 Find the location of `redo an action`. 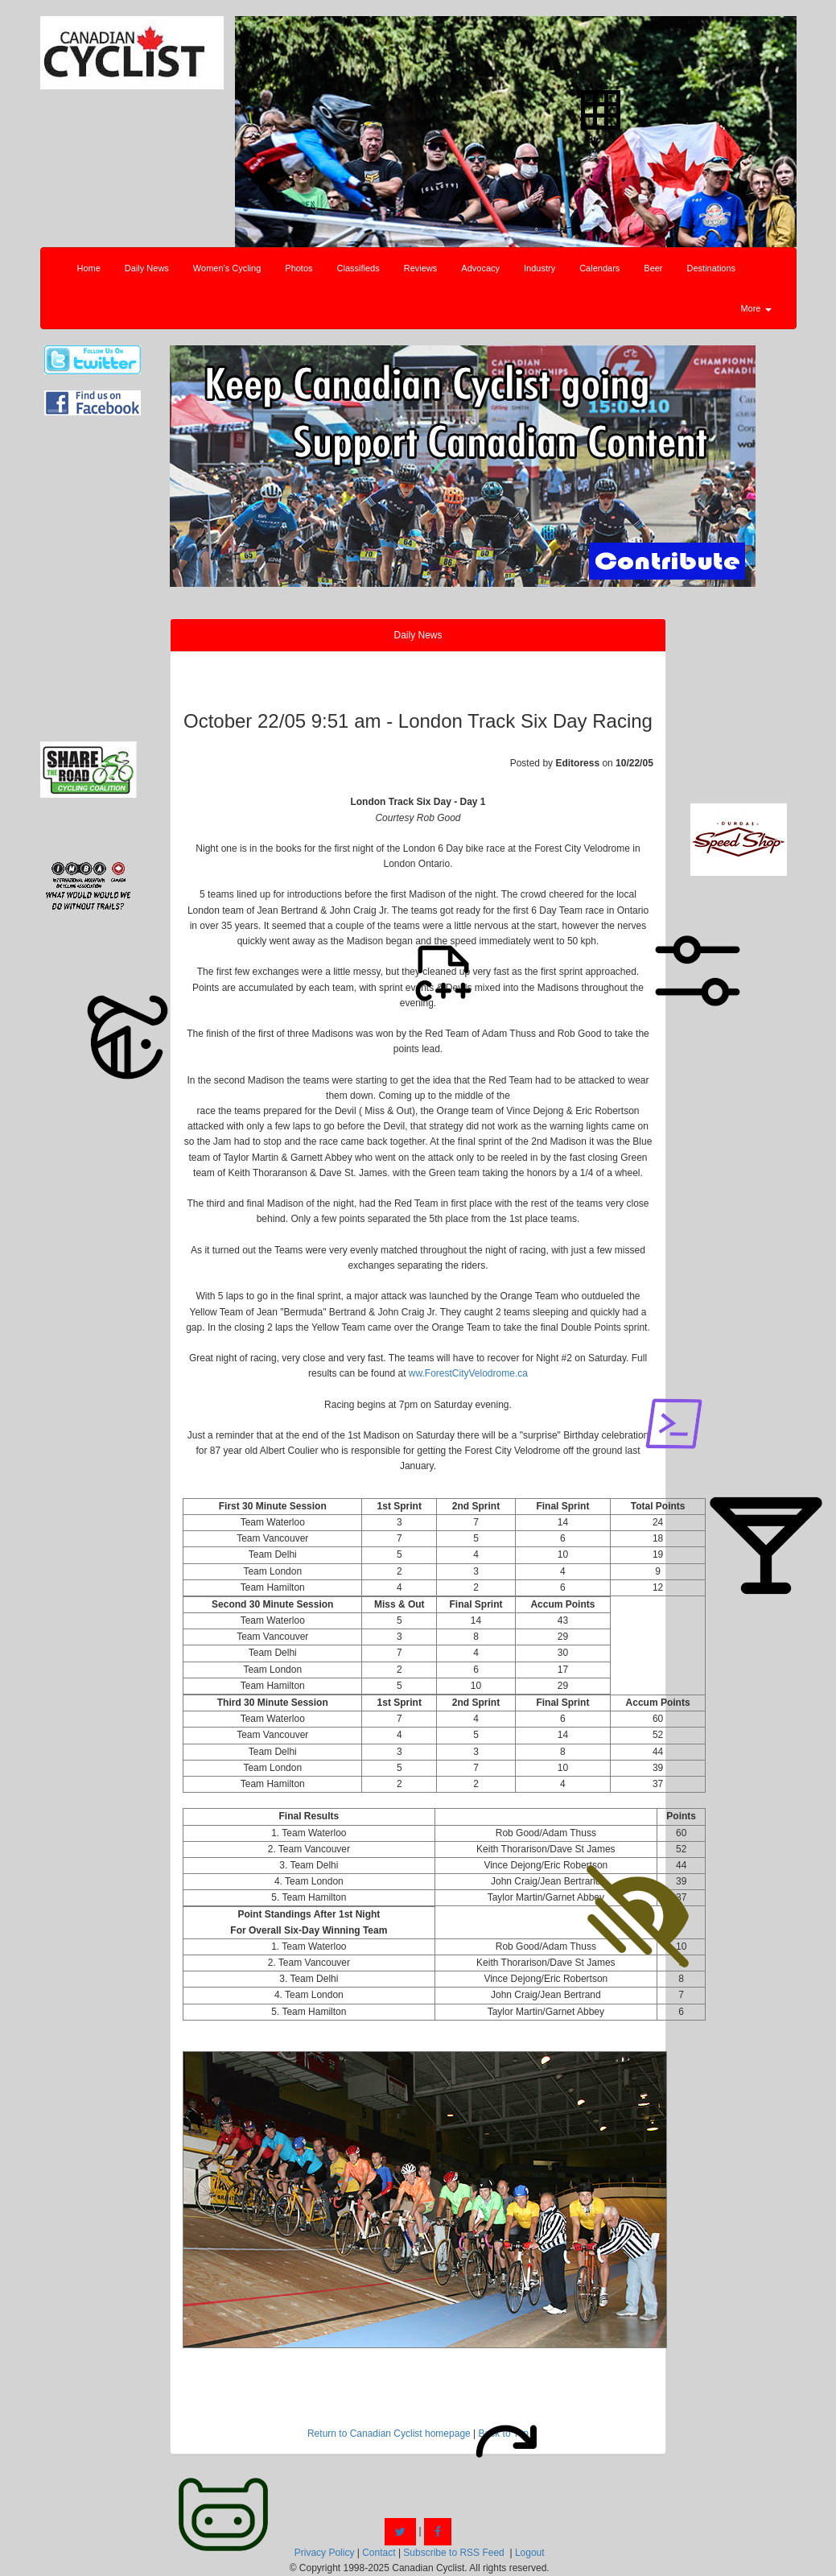

redo an action is located at coordinates (505, 2439).